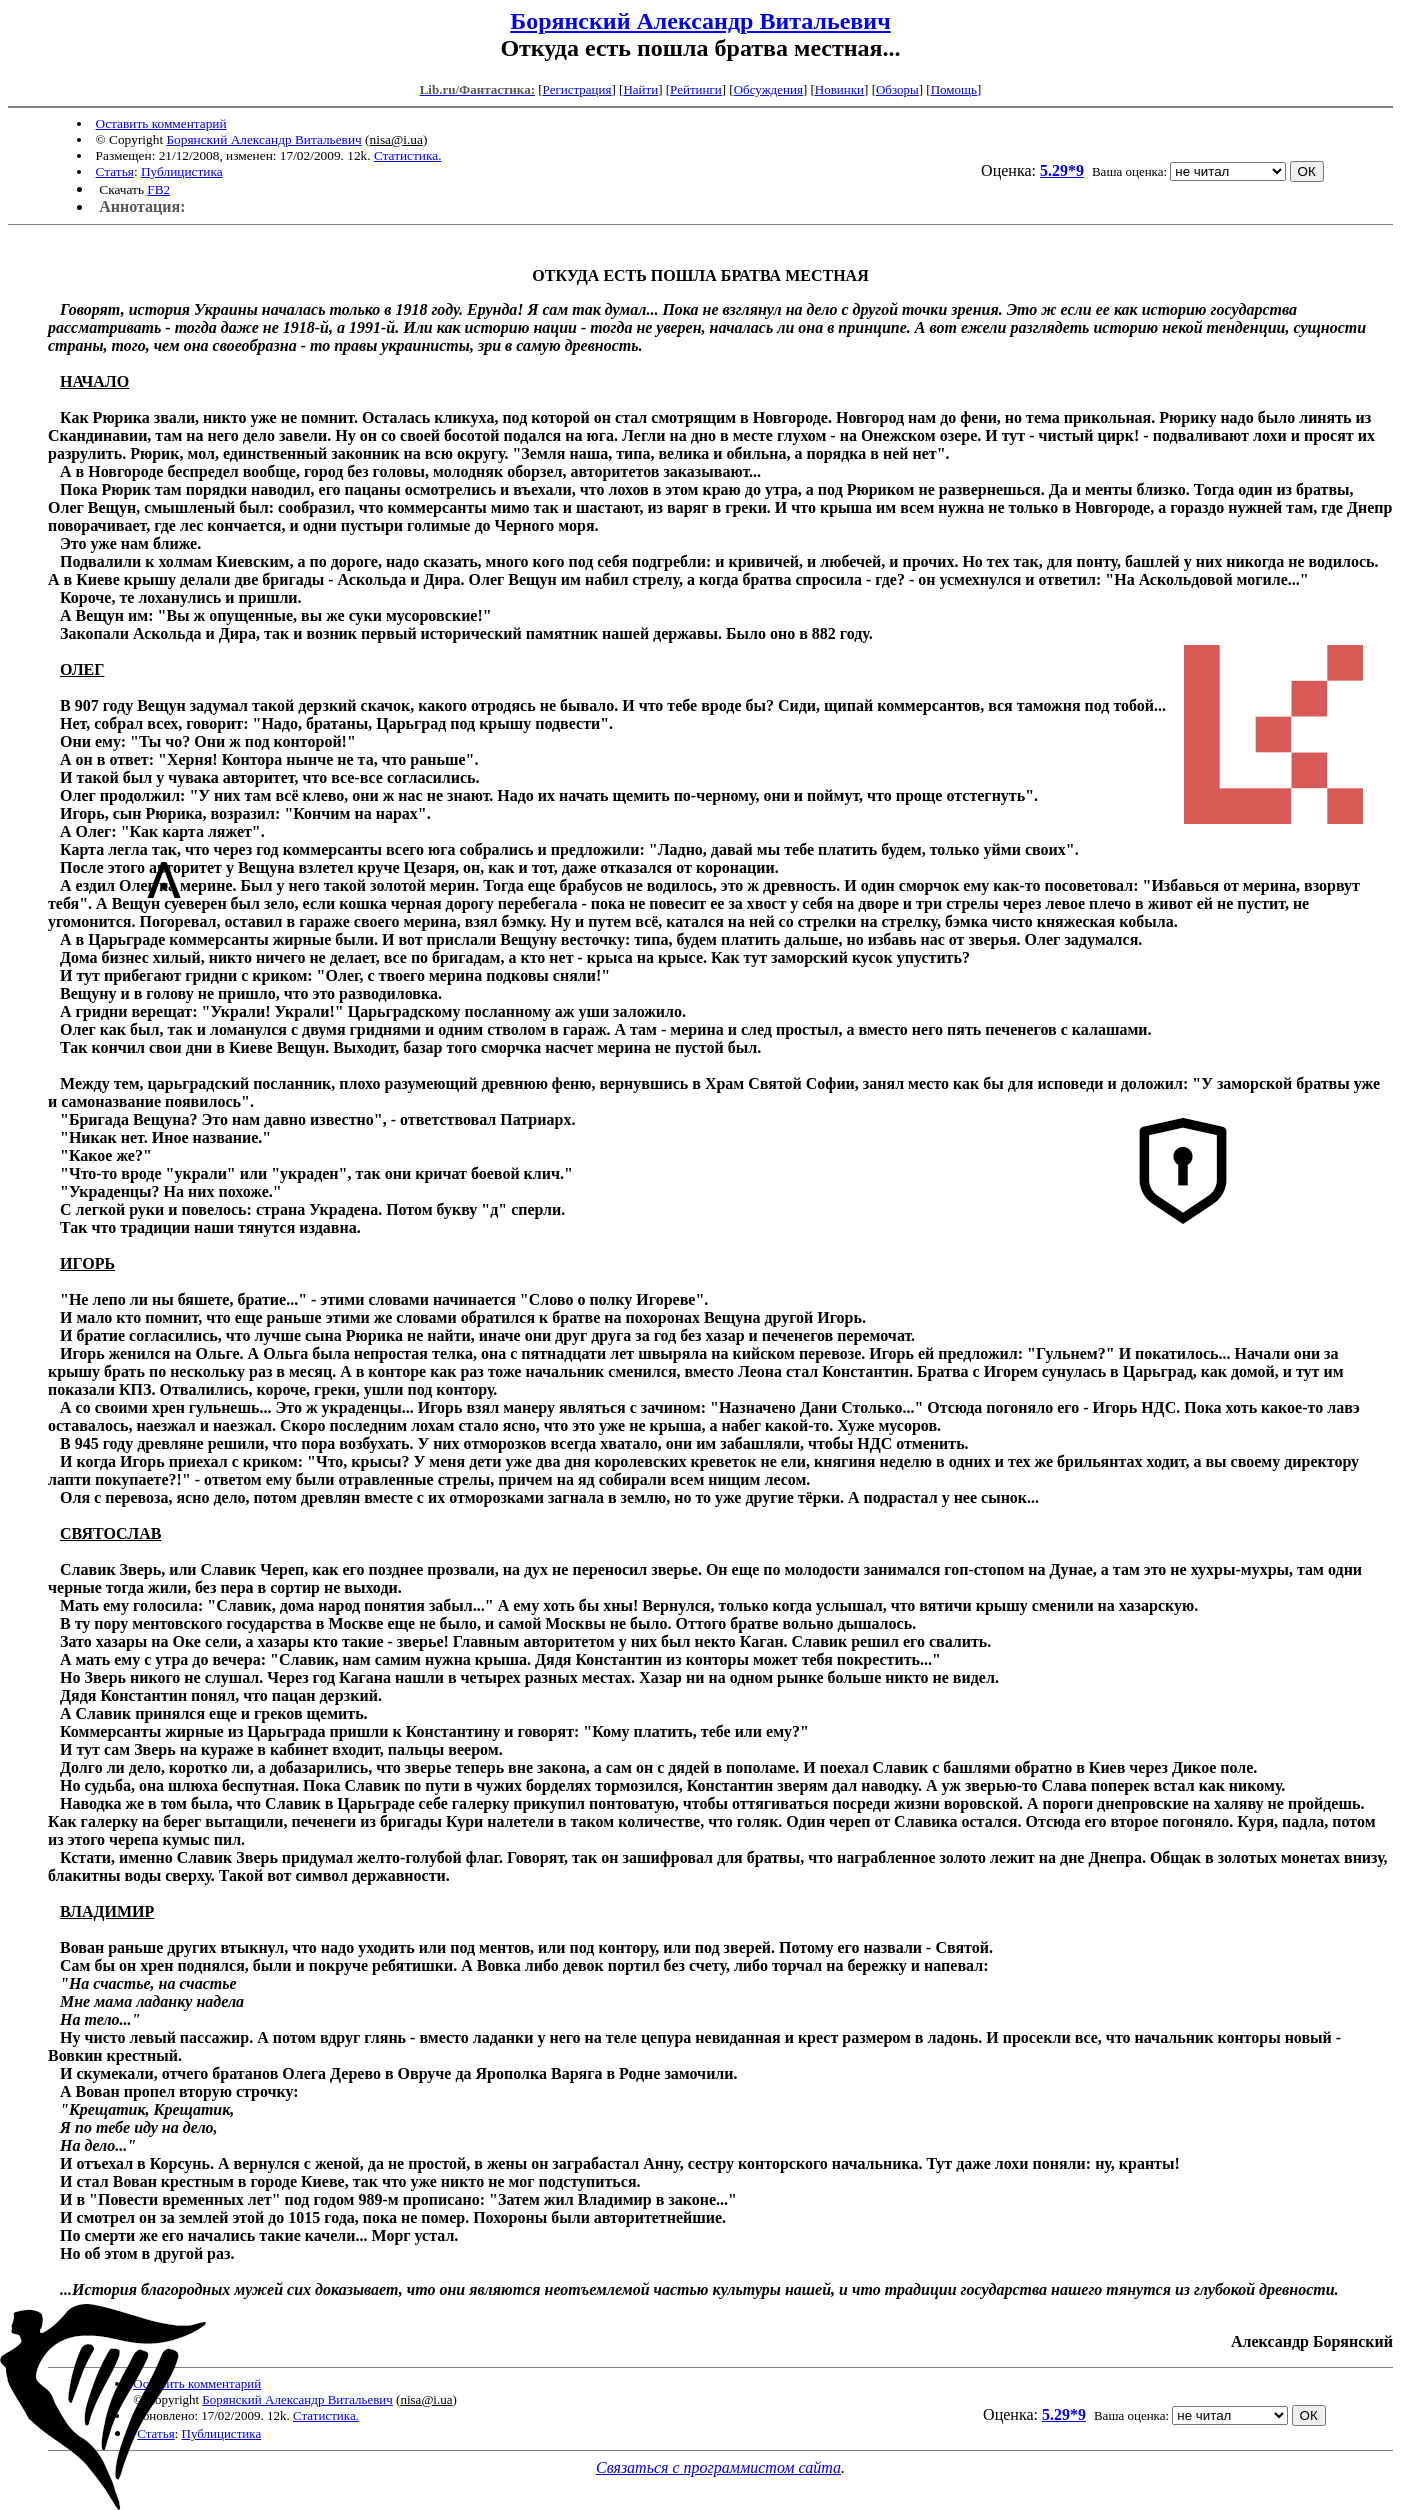  Describe the element at coordinates (103, 2407) in the screenshot. I see `open the Ryanair app` at that location.